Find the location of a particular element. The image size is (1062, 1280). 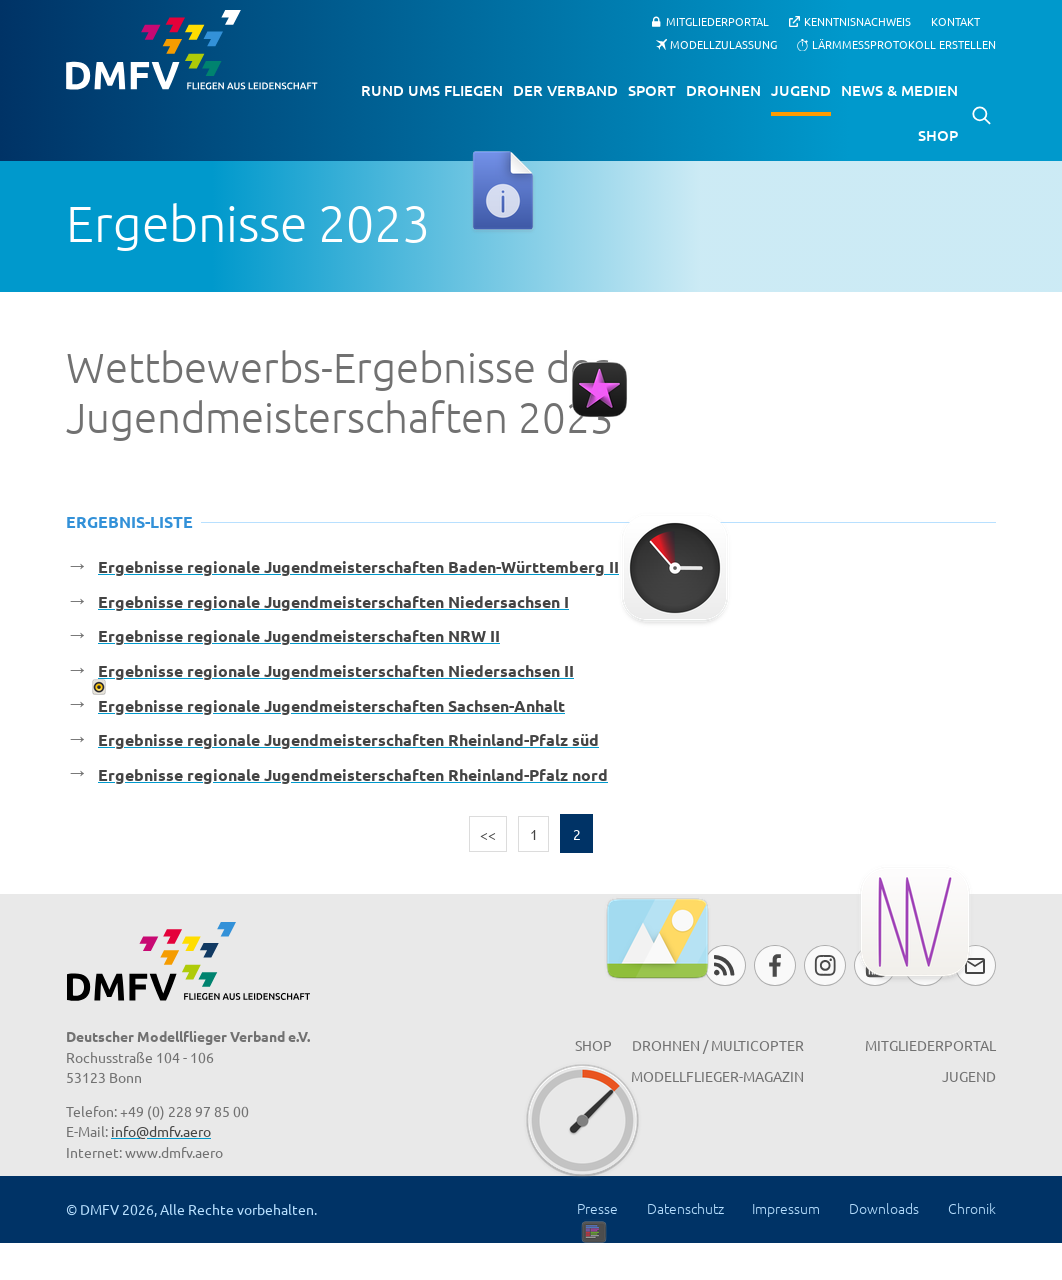

open software development tools is located at coordinates (594, 1232).